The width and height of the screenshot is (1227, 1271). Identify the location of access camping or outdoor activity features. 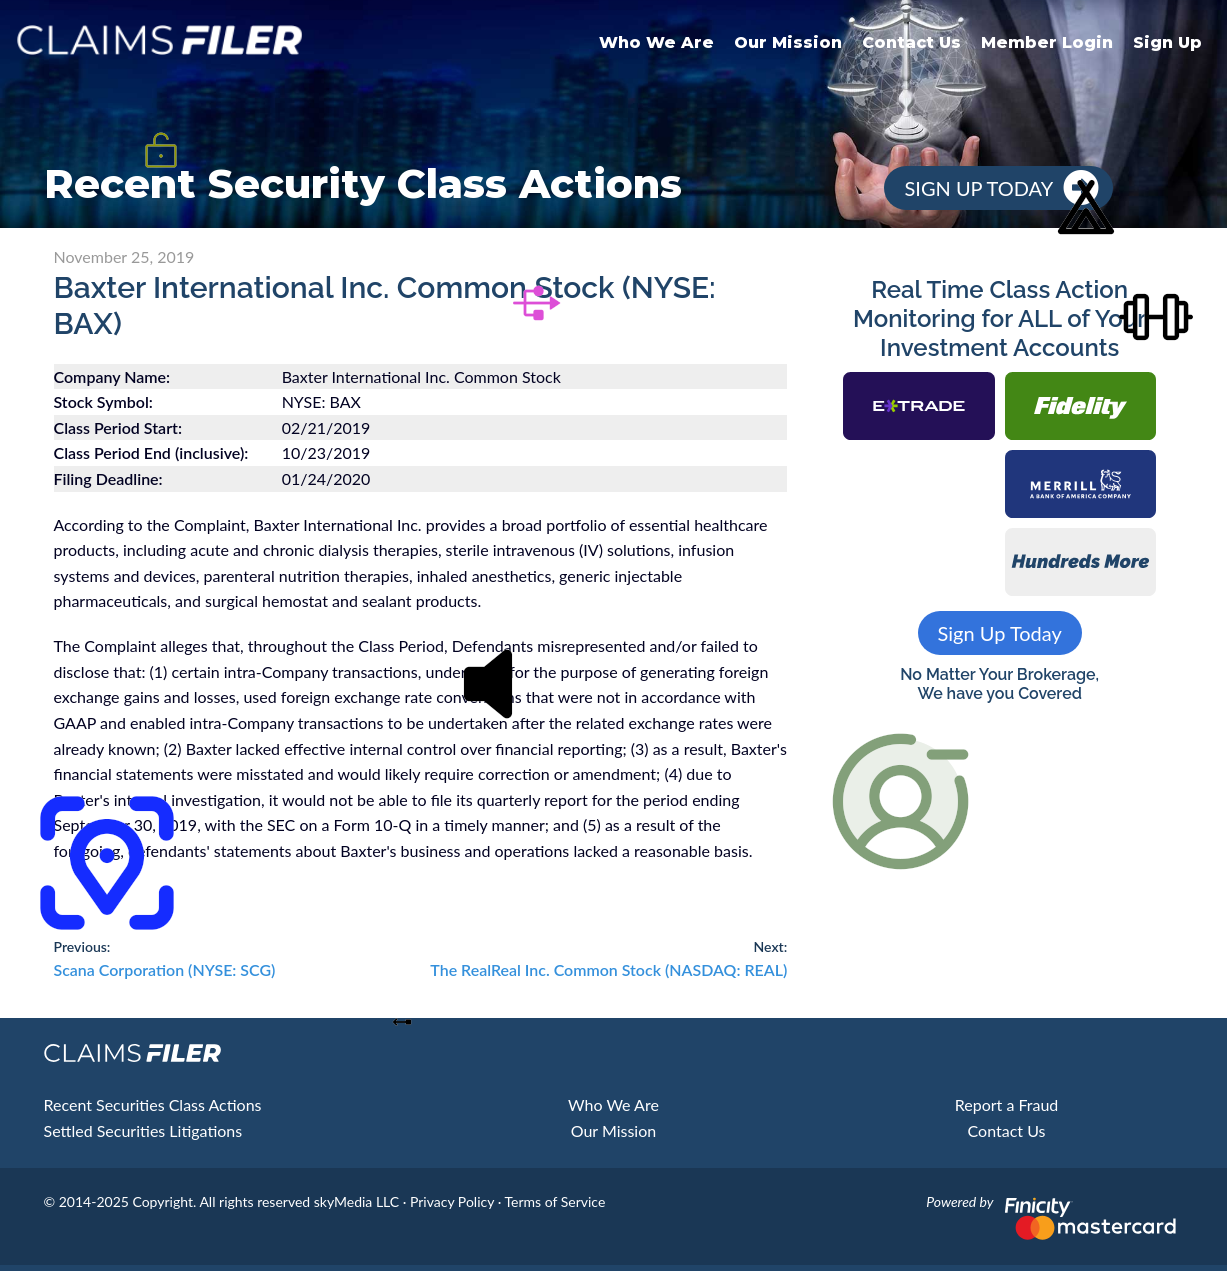
(1086, 210).